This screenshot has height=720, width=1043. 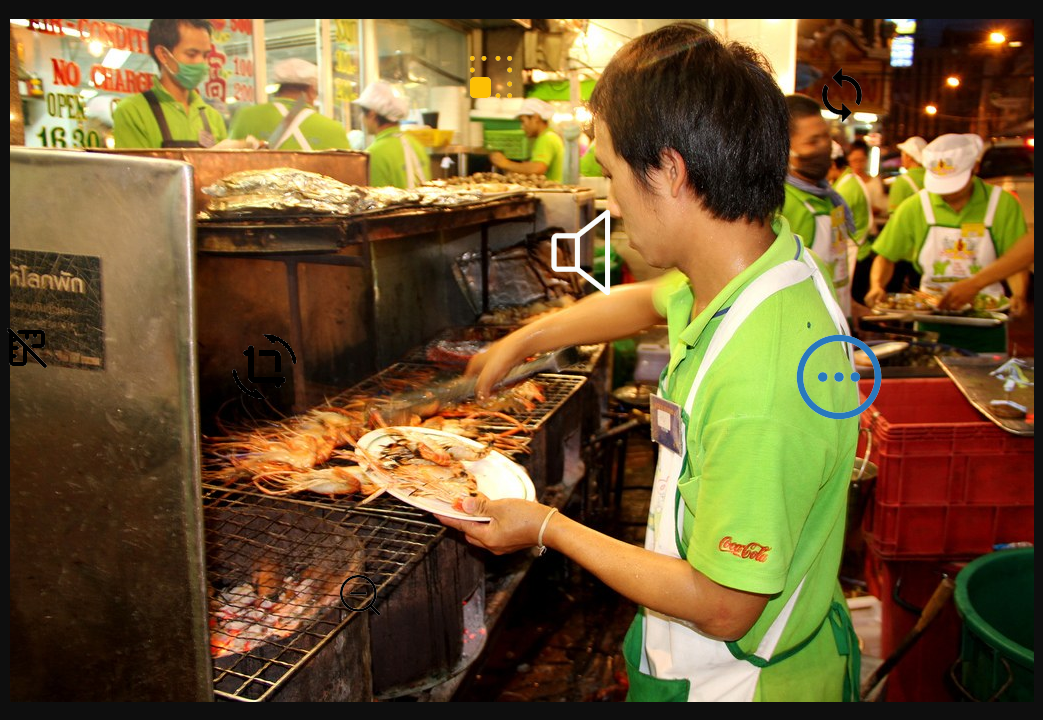 I want to click on align content to bottom-left corner, so click(x=491, y=77).